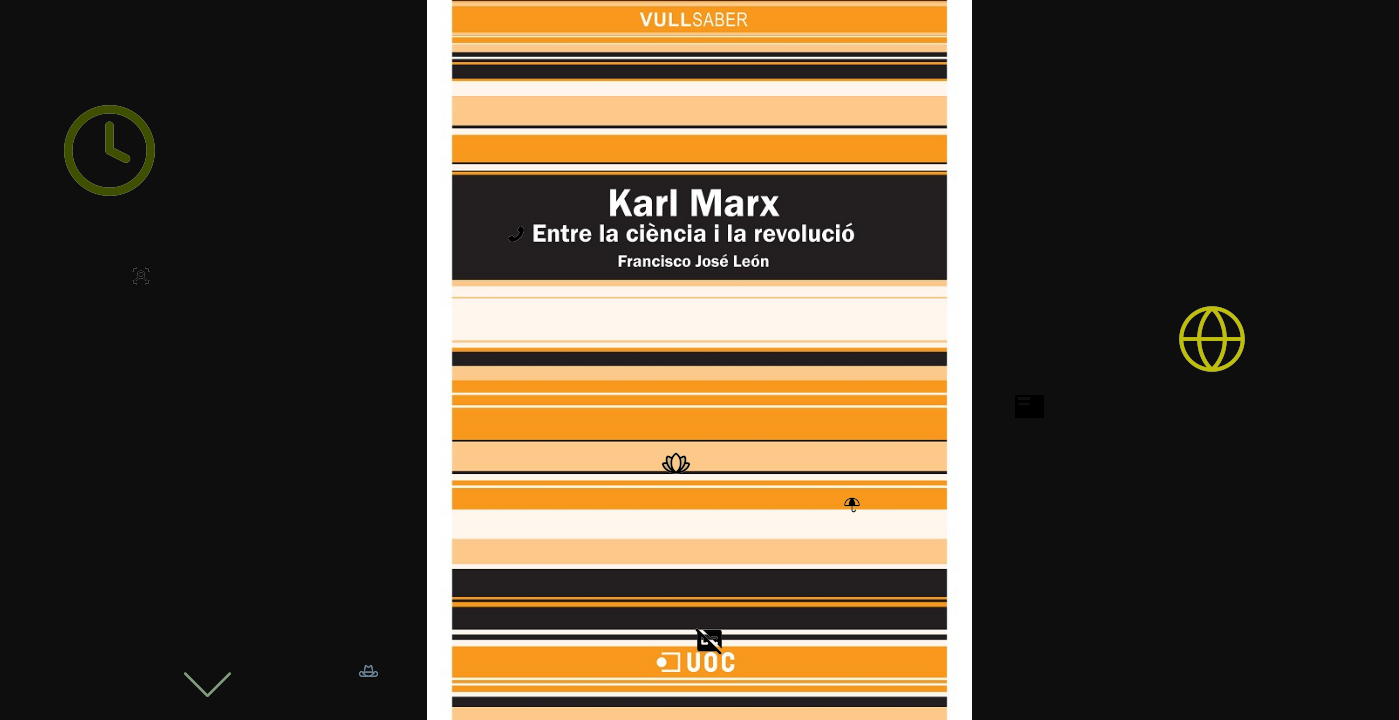 Image resolution: width=1399 pixels, height=720 pixels. I want to click on focus on or select a user profile, so click(141, 276).